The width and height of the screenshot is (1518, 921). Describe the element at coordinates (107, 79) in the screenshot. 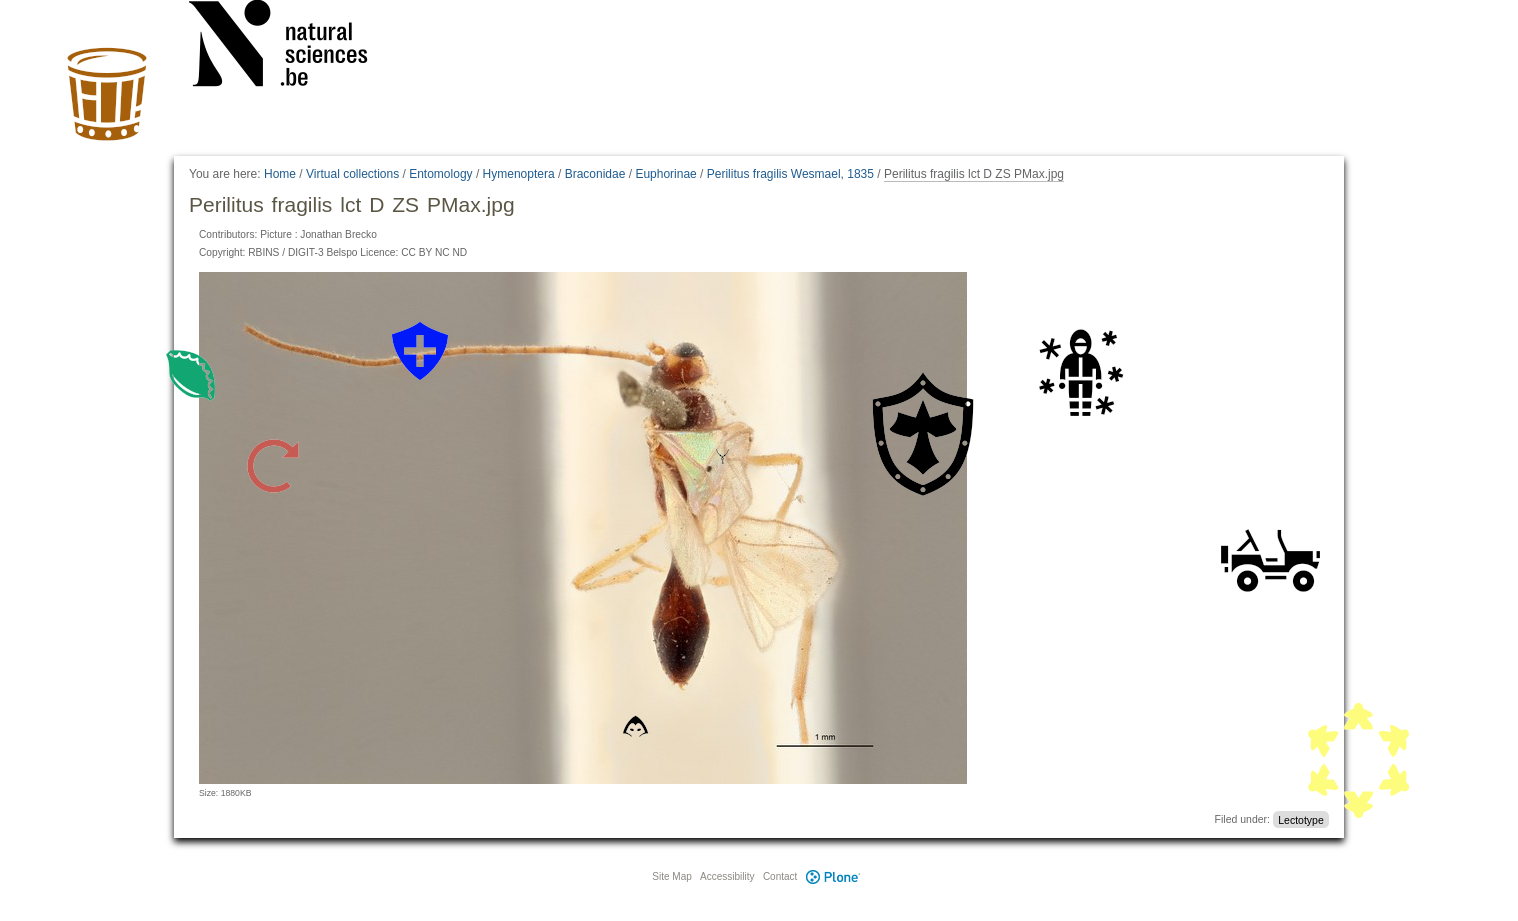

I see `indicates a full inventory or storage container` at that location.